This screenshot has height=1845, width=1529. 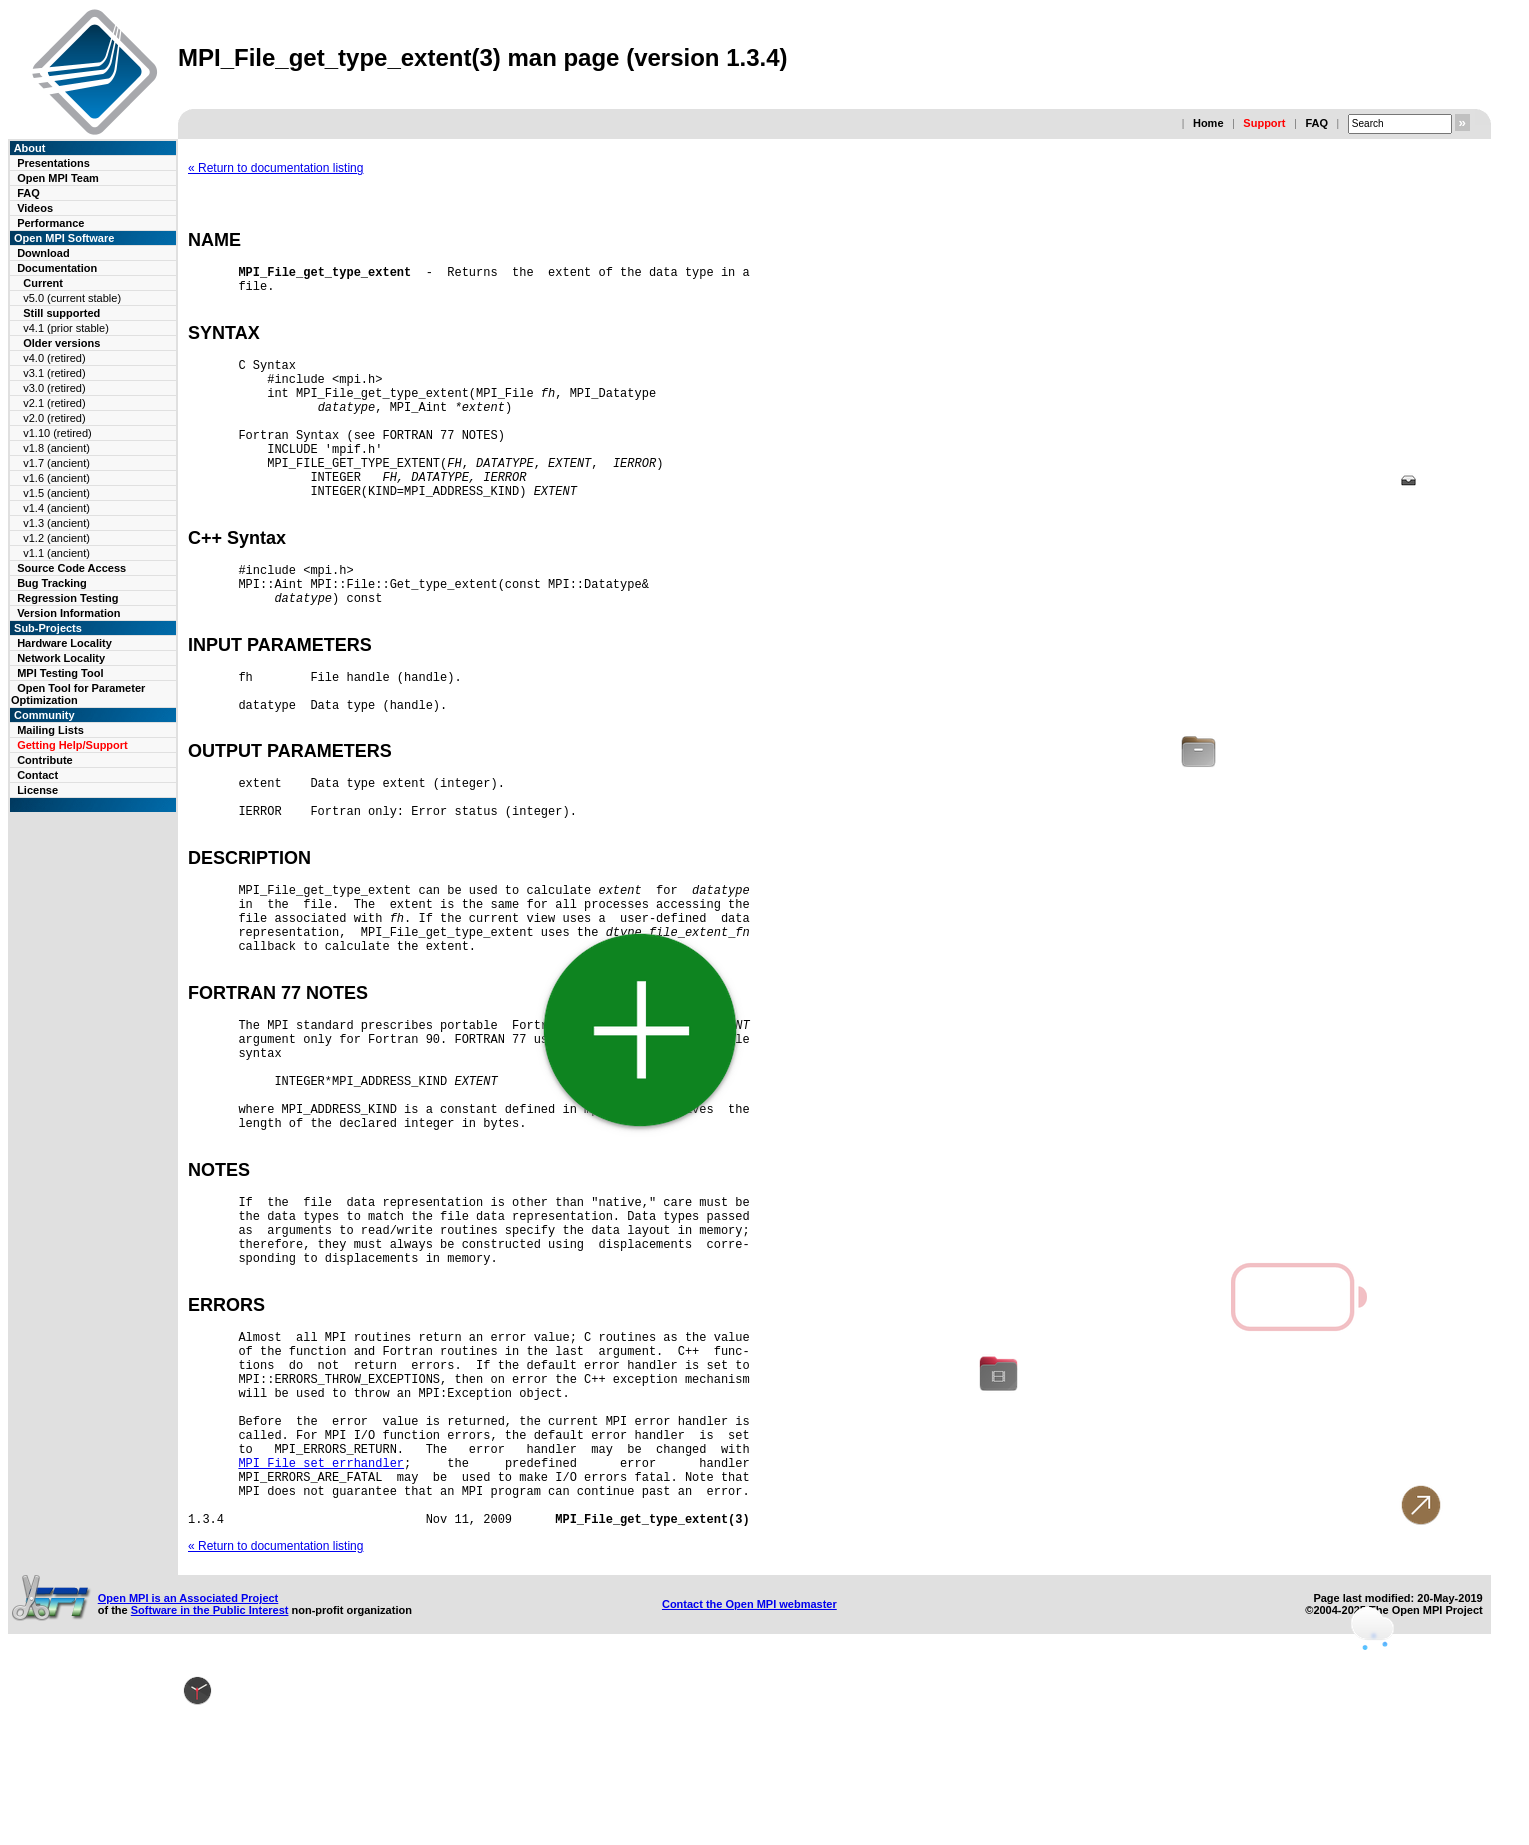 I want to click on add a new item to a list, so click(x=640, y=1030).